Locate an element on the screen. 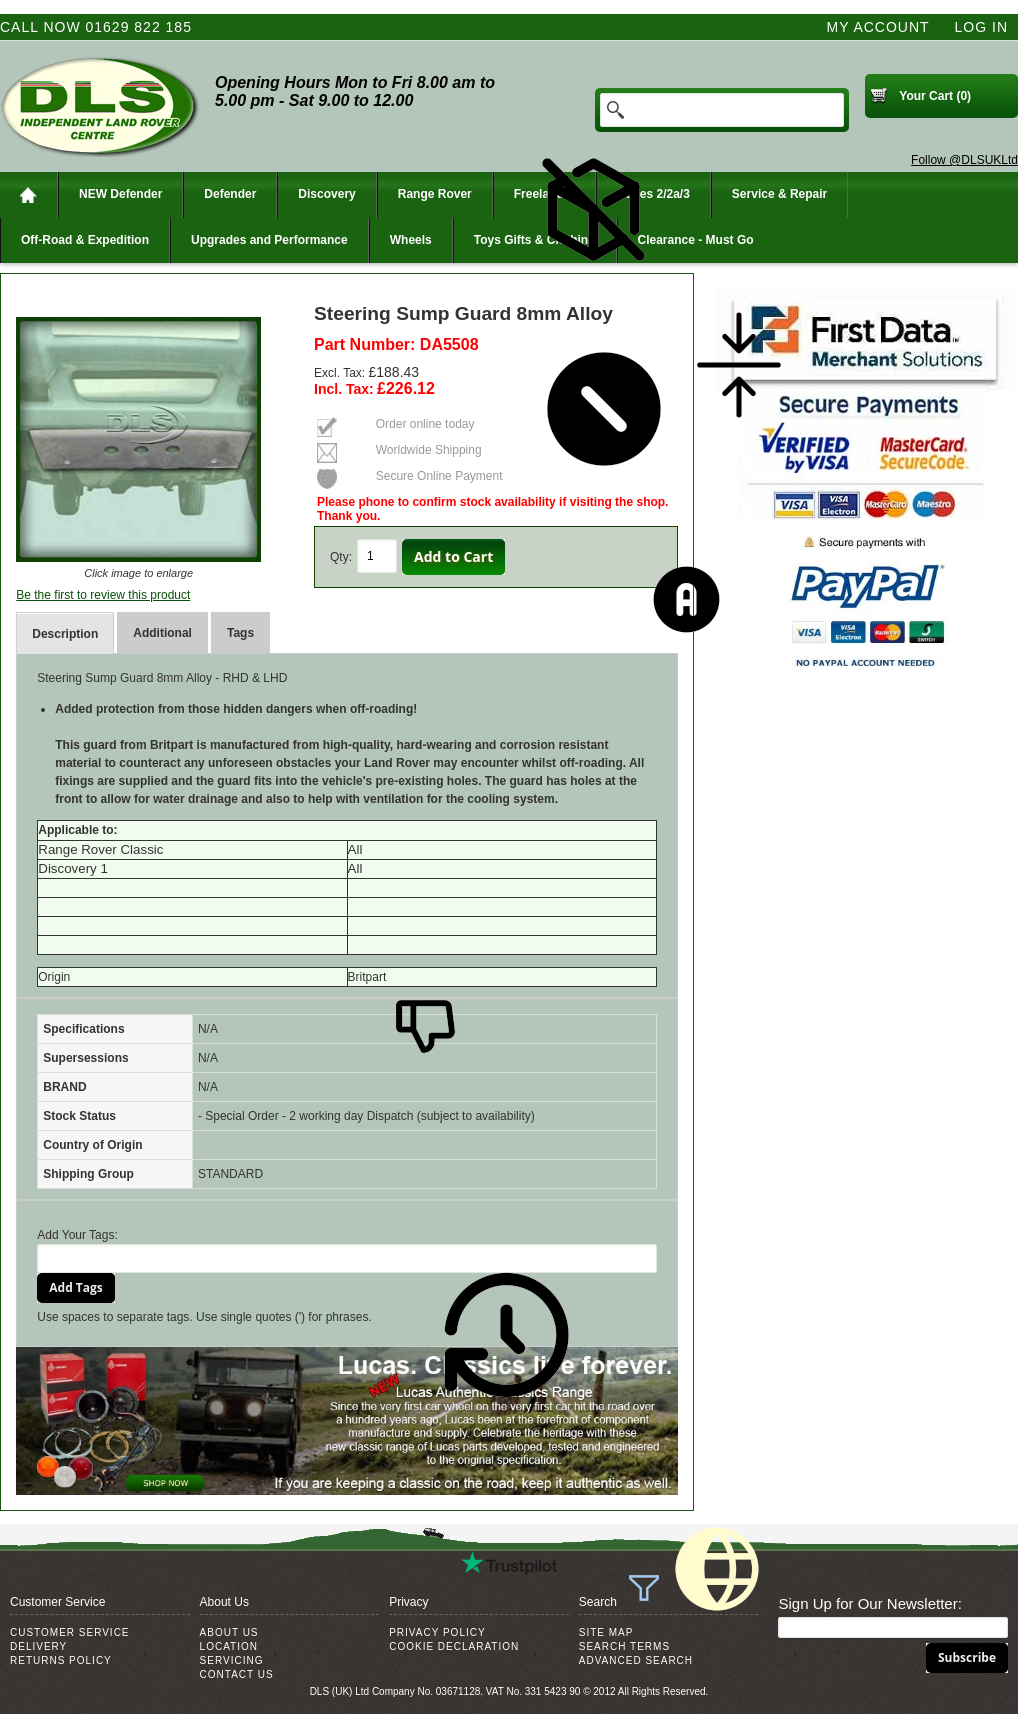 The width and height of the screenshot is (1018, 1714). collapse content vertically is located at coordinates (739, 365).